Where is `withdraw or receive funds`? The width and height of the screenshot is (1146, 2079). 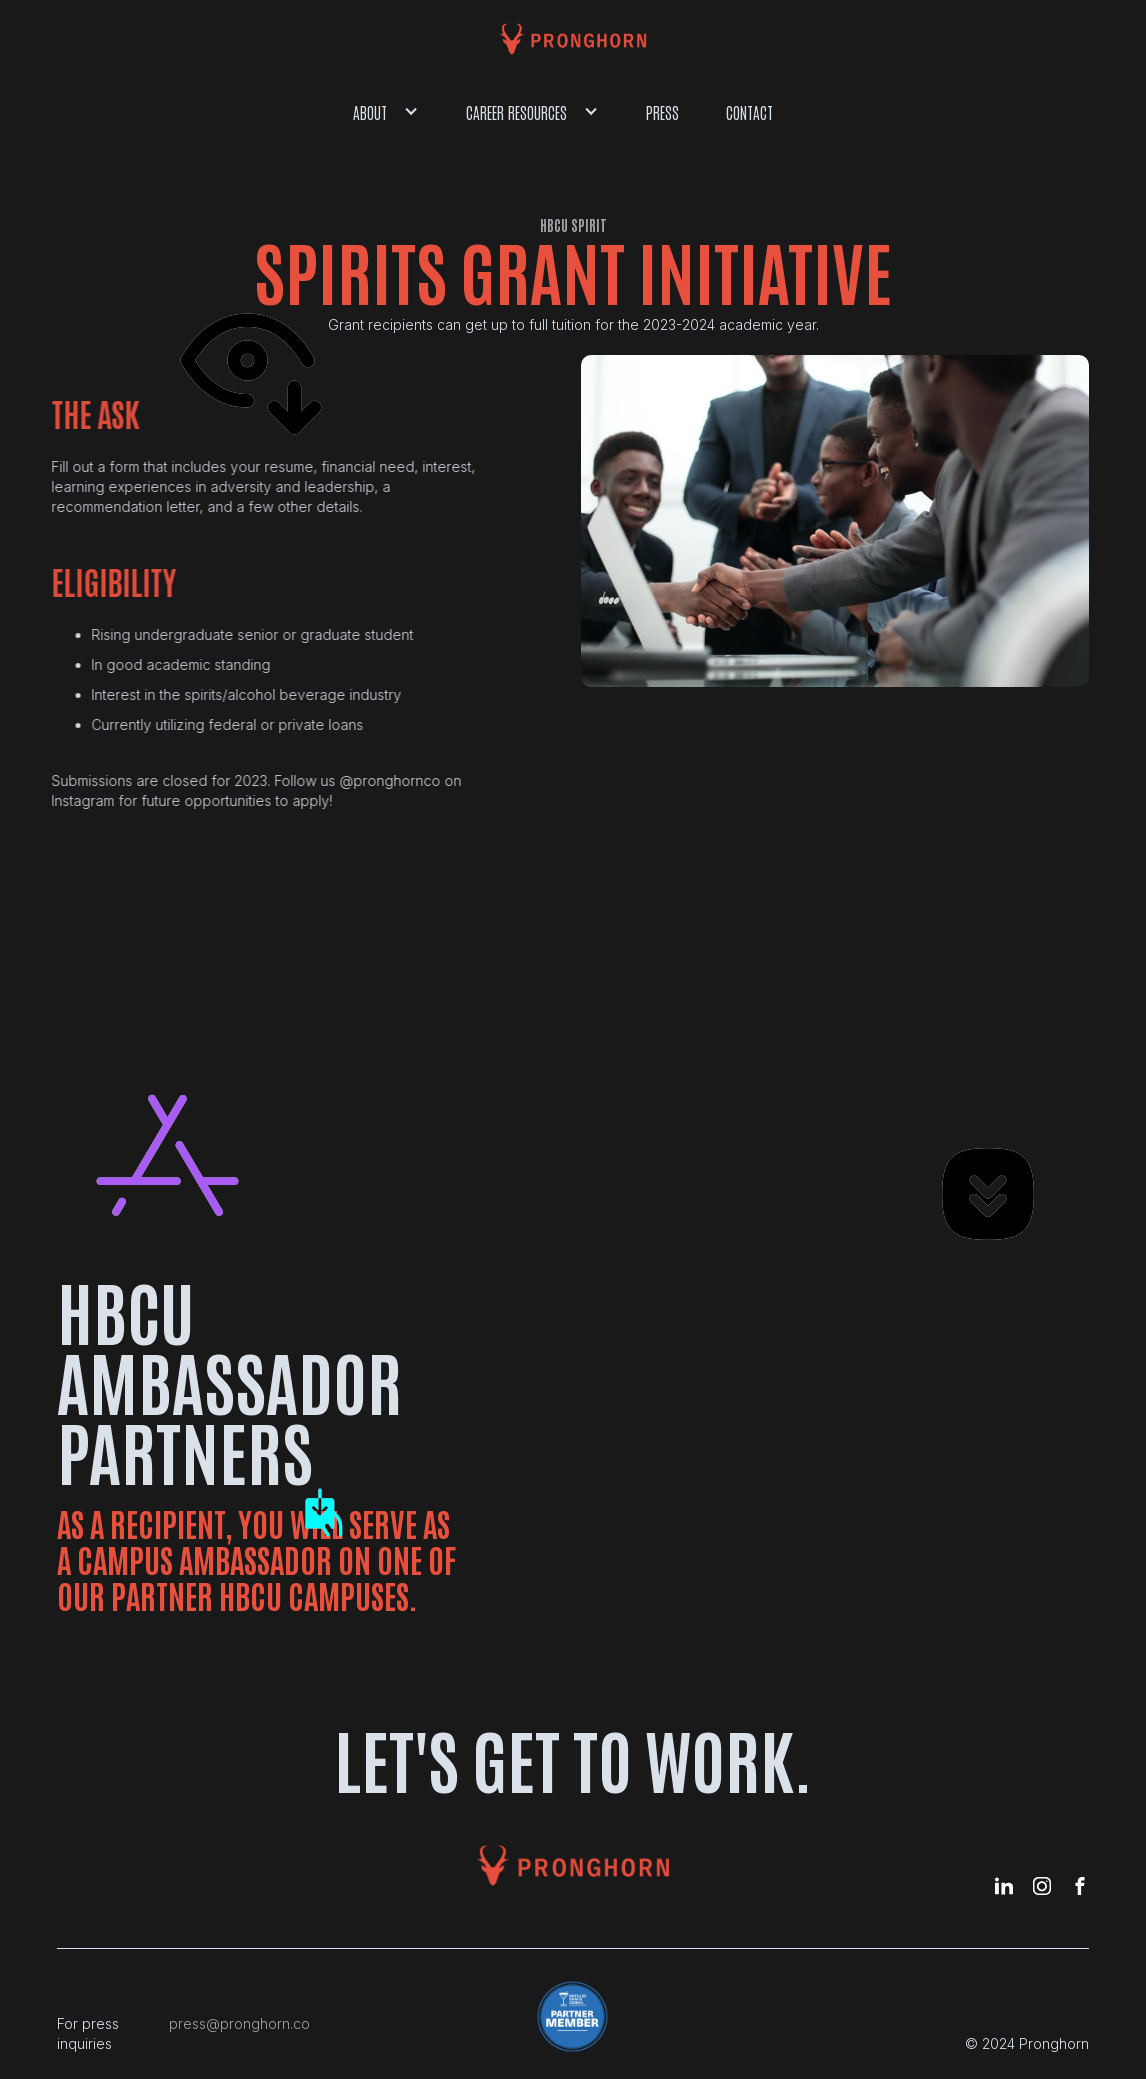
withdraw or receive funds is located at coordinates (321, 1512).